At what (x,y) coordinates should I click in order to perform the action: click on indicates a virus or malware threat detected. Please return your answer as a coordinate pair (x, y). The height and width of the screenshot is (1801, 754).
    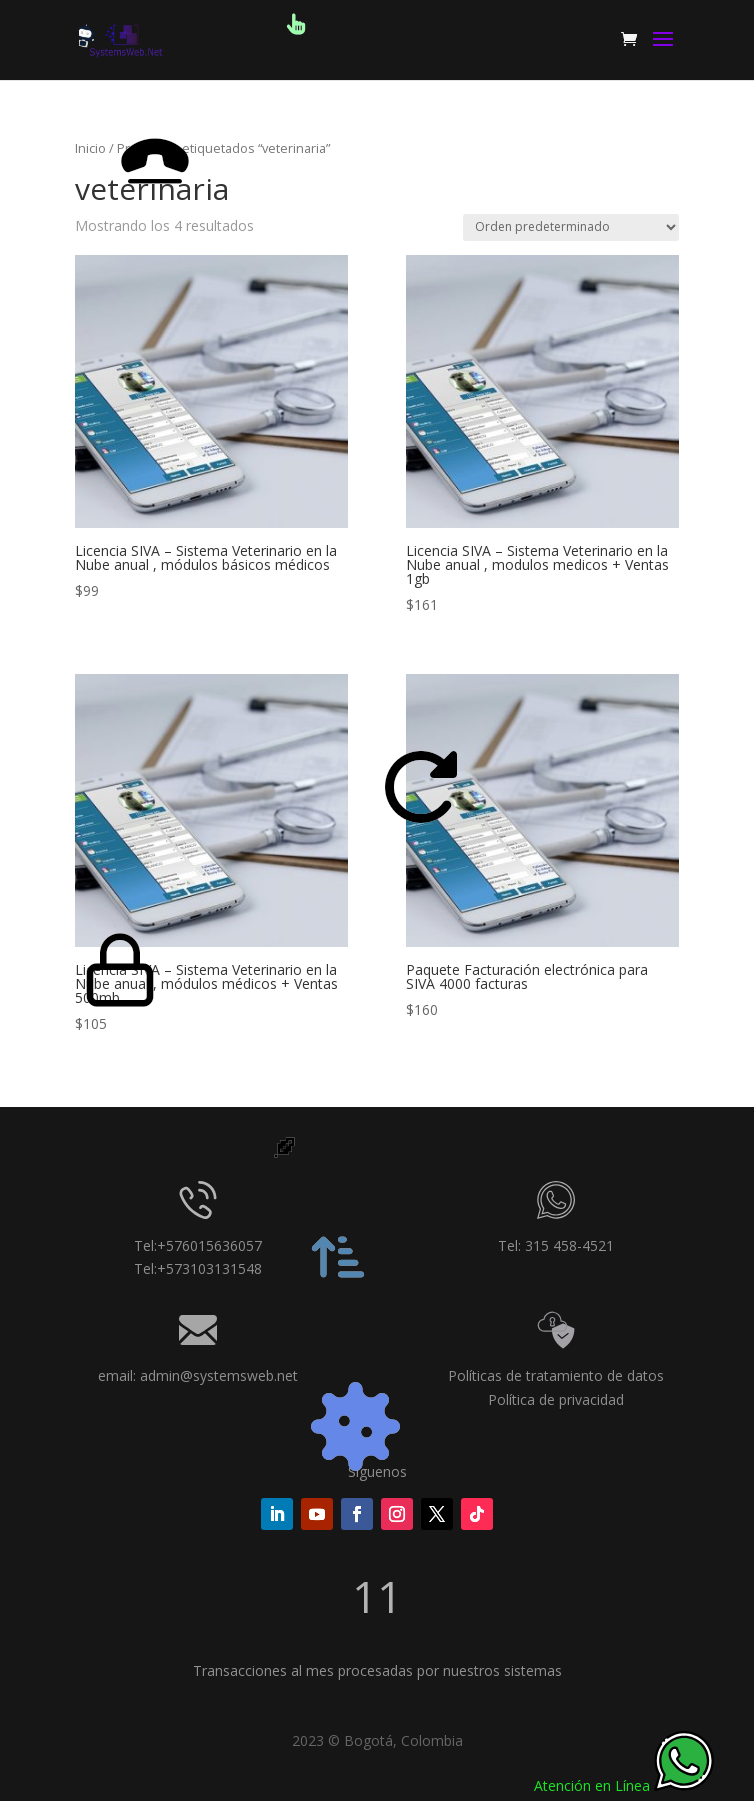
    Looking at the image, I should click on (355, 1426).